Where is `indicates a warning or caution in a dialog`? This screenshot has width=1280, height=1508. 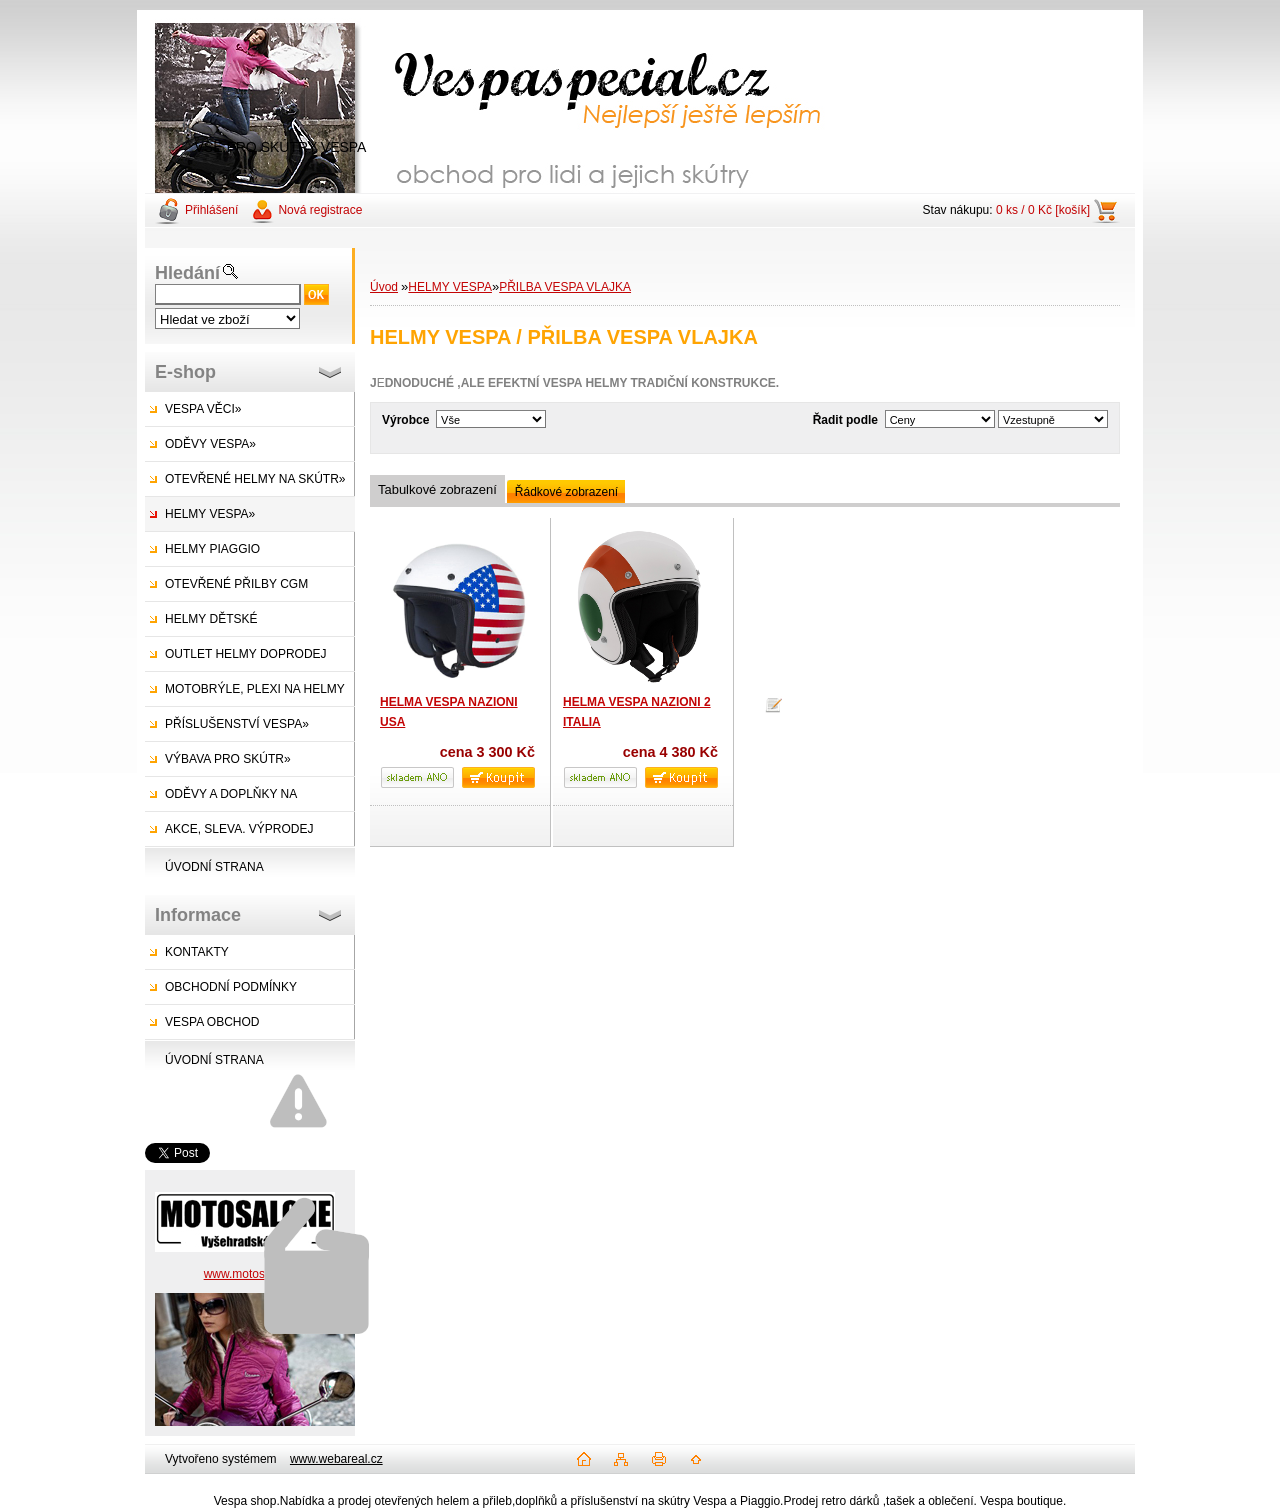
indicates a warning or caution in a dialog is located at coordinates (298, 1102).